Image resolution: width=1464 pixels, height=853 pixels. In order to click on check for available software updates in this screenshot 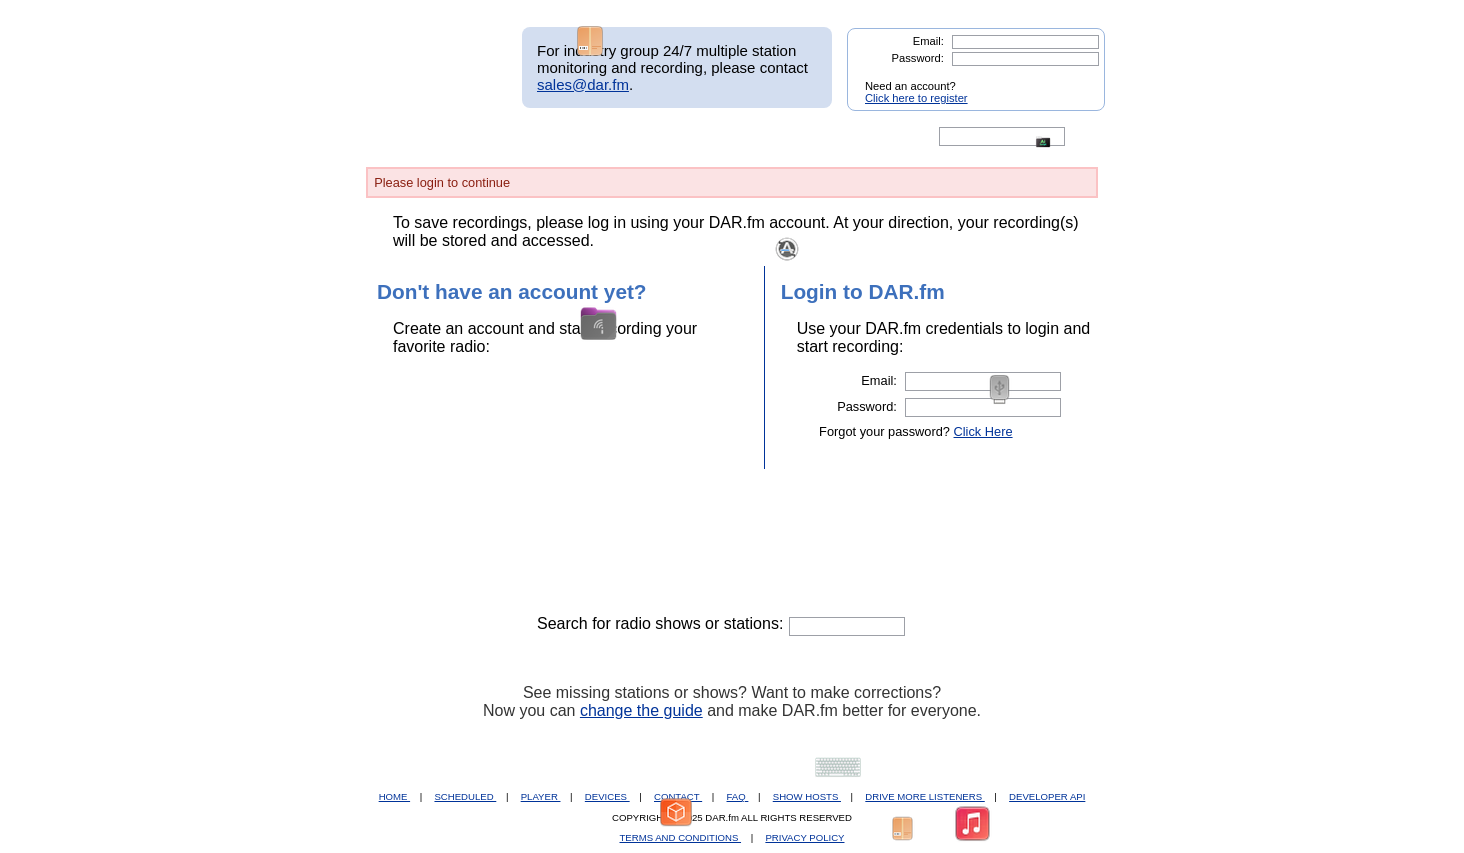, I will do `click(787, 249)`.